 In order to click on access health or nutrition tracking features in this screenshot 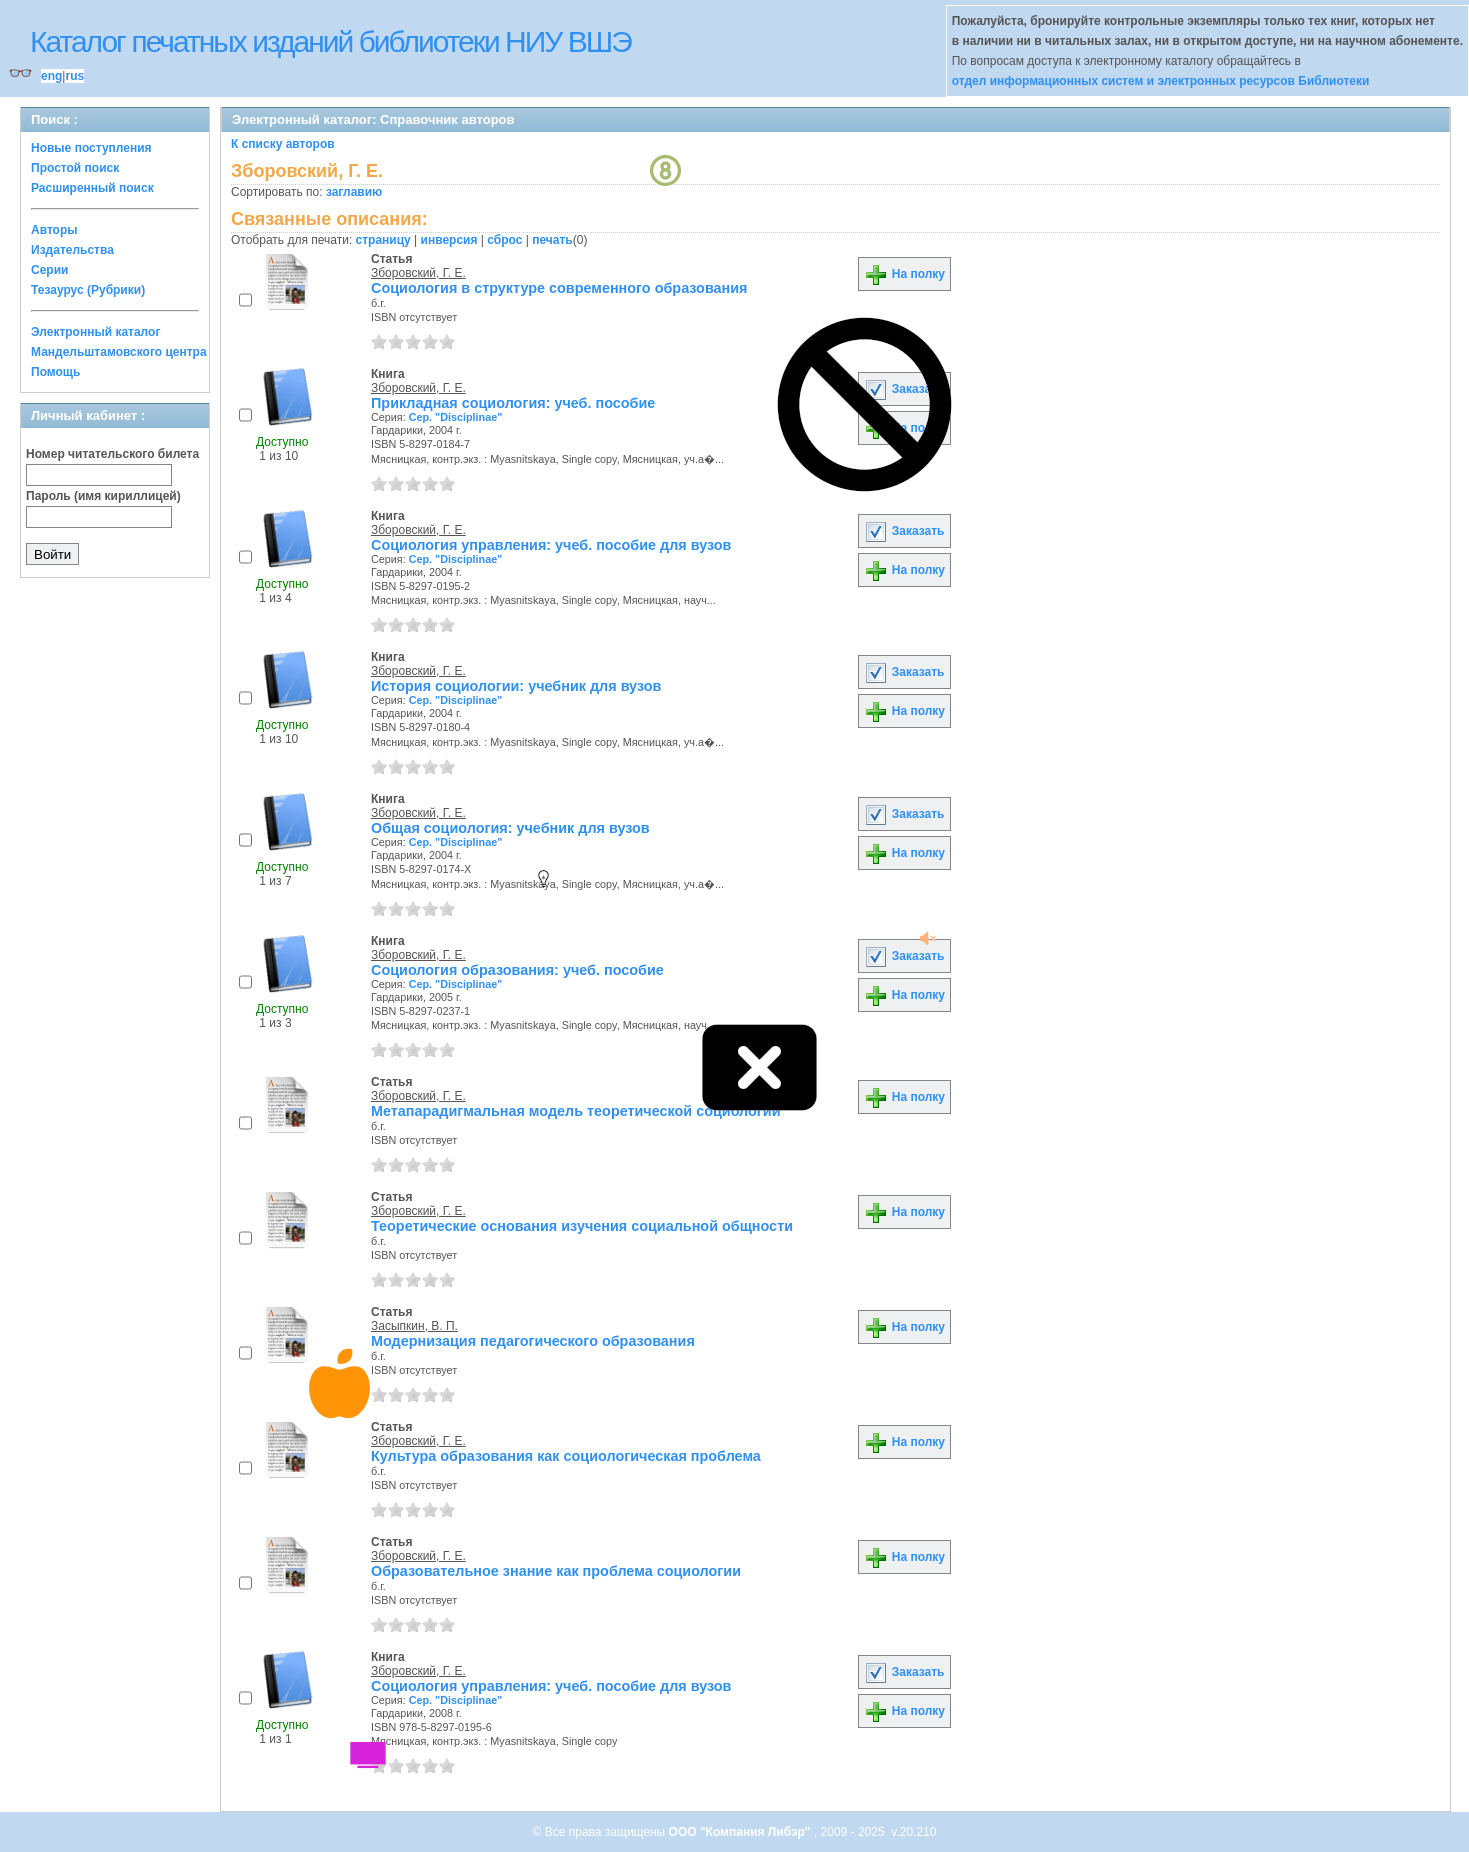, I will do `click(339, 1383)`.